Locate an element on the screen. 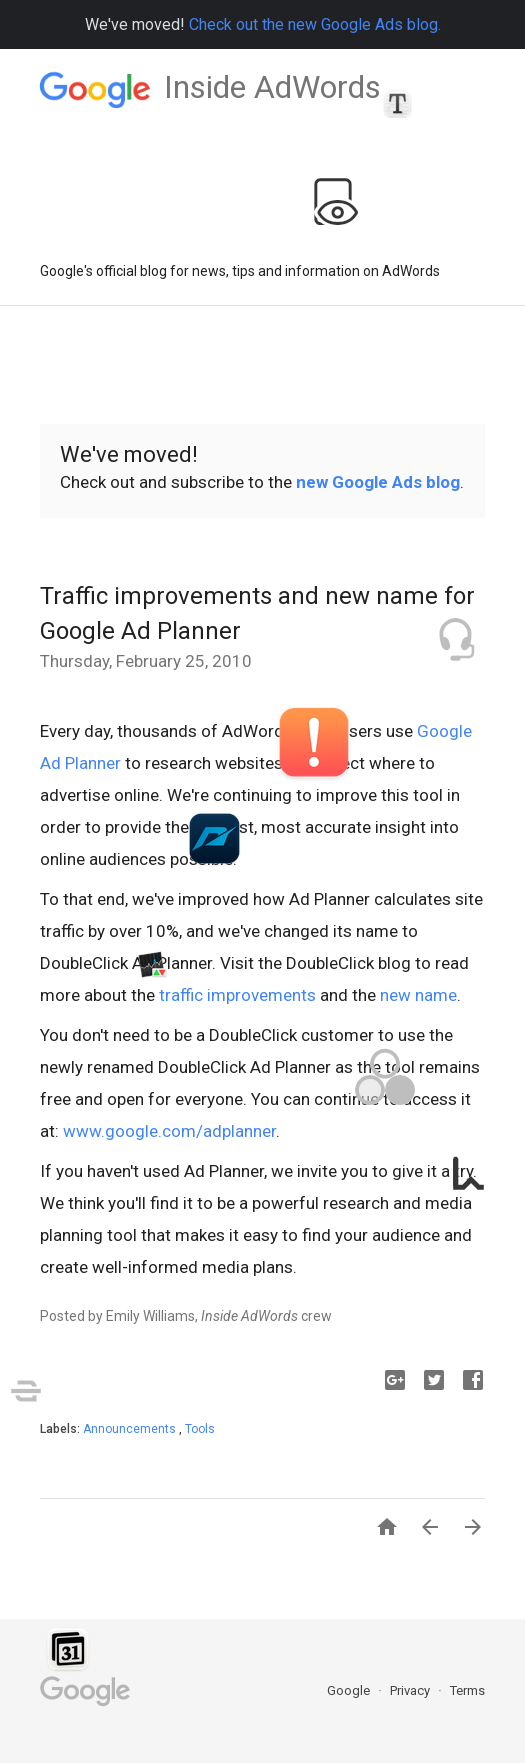 Image resolution: width=525 pixels, height=1763 pixels. open typora markdown editor is located at coordinates (397, 103).